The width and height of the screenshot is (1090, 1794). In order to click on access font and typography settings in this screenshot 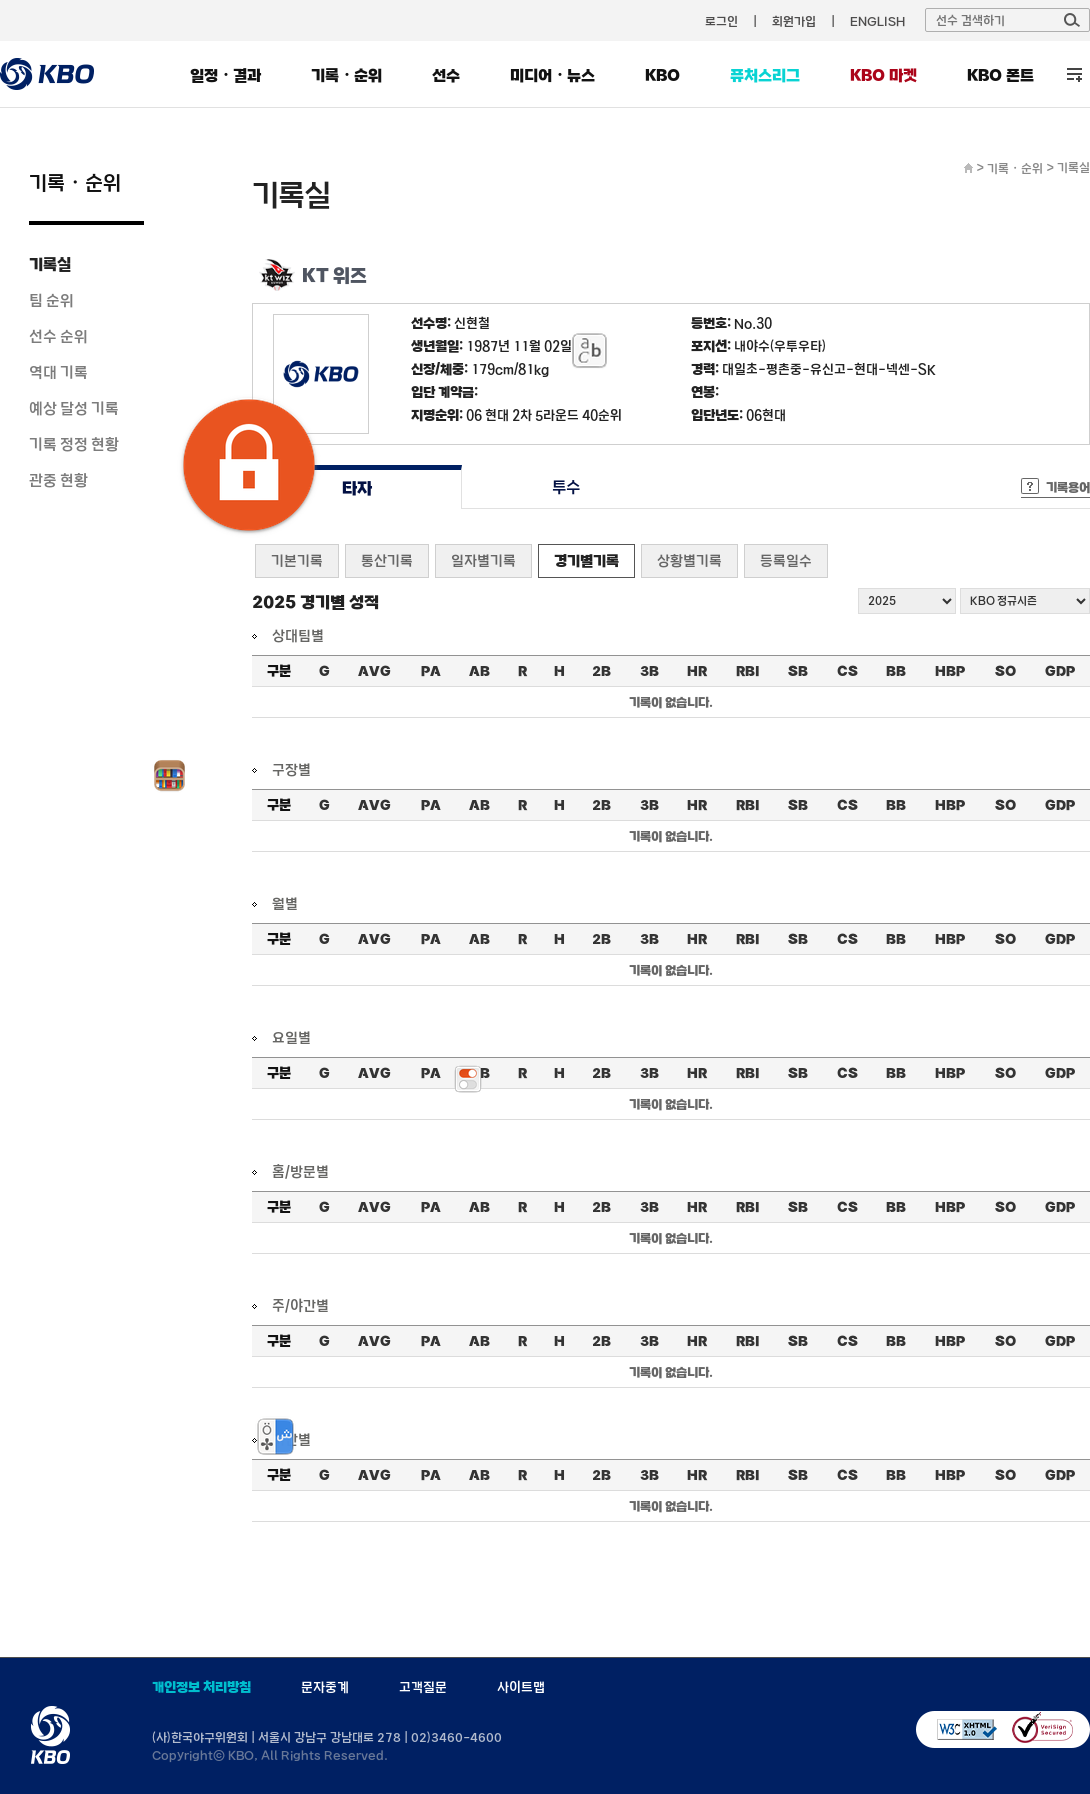, I will do `click(589, 350)`.